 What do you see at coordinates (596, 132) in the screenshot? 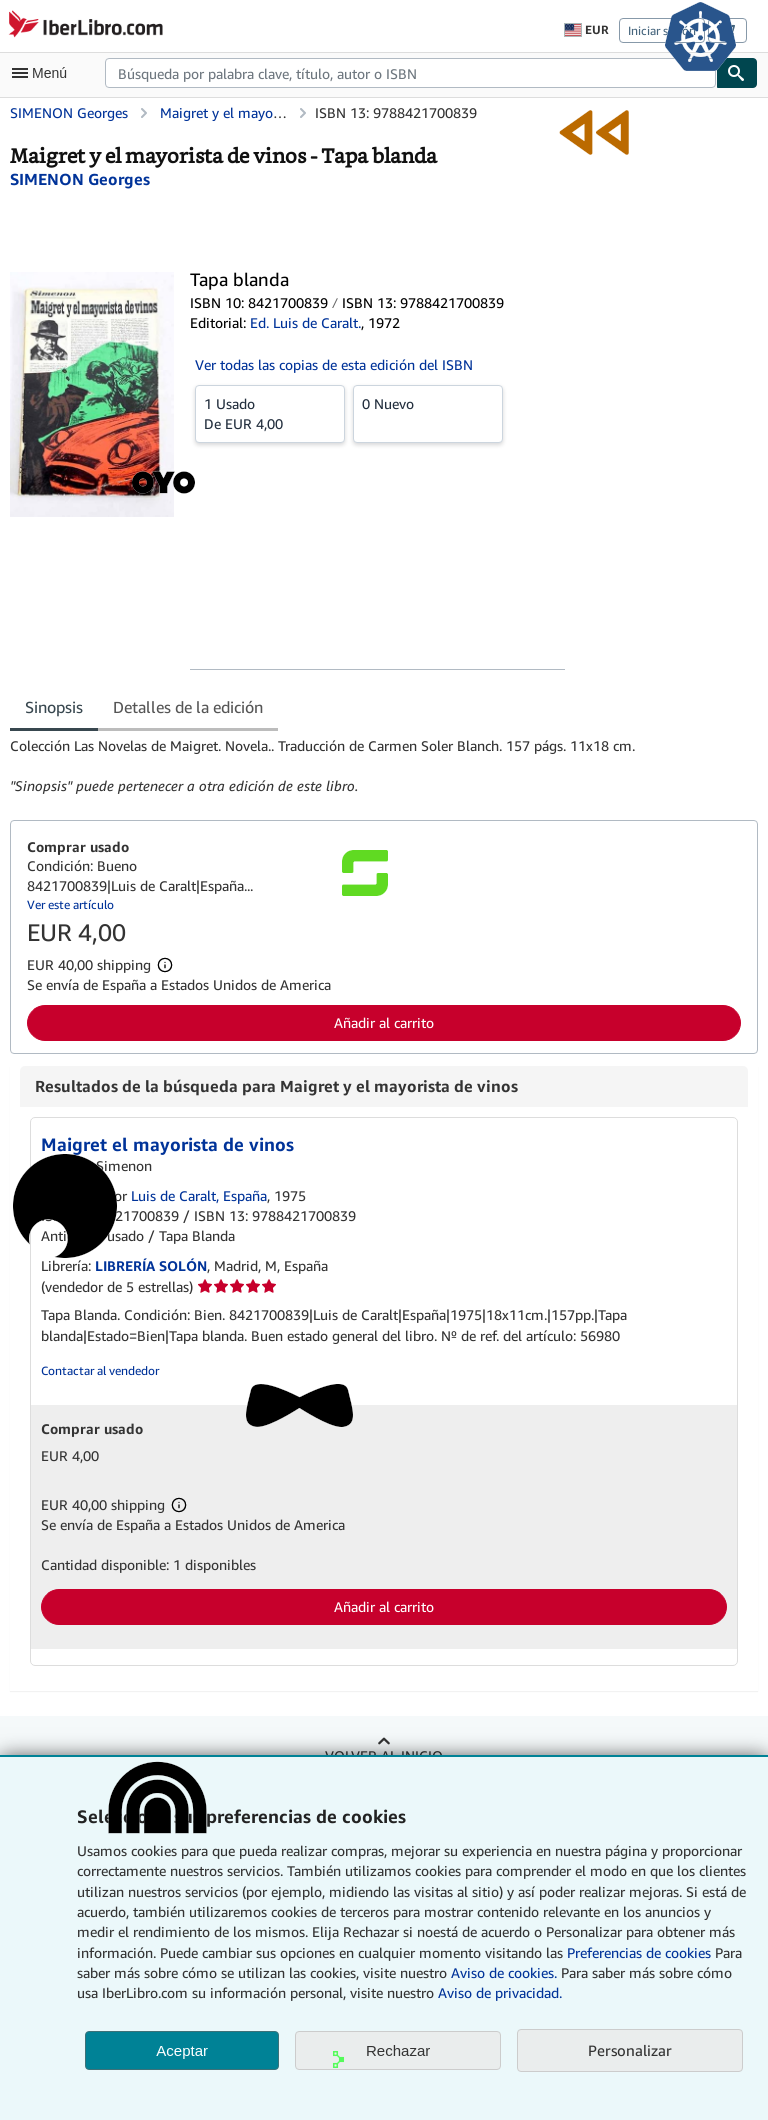
I see `rewind or skip backward in media playback` at bounding box center [596, 132].